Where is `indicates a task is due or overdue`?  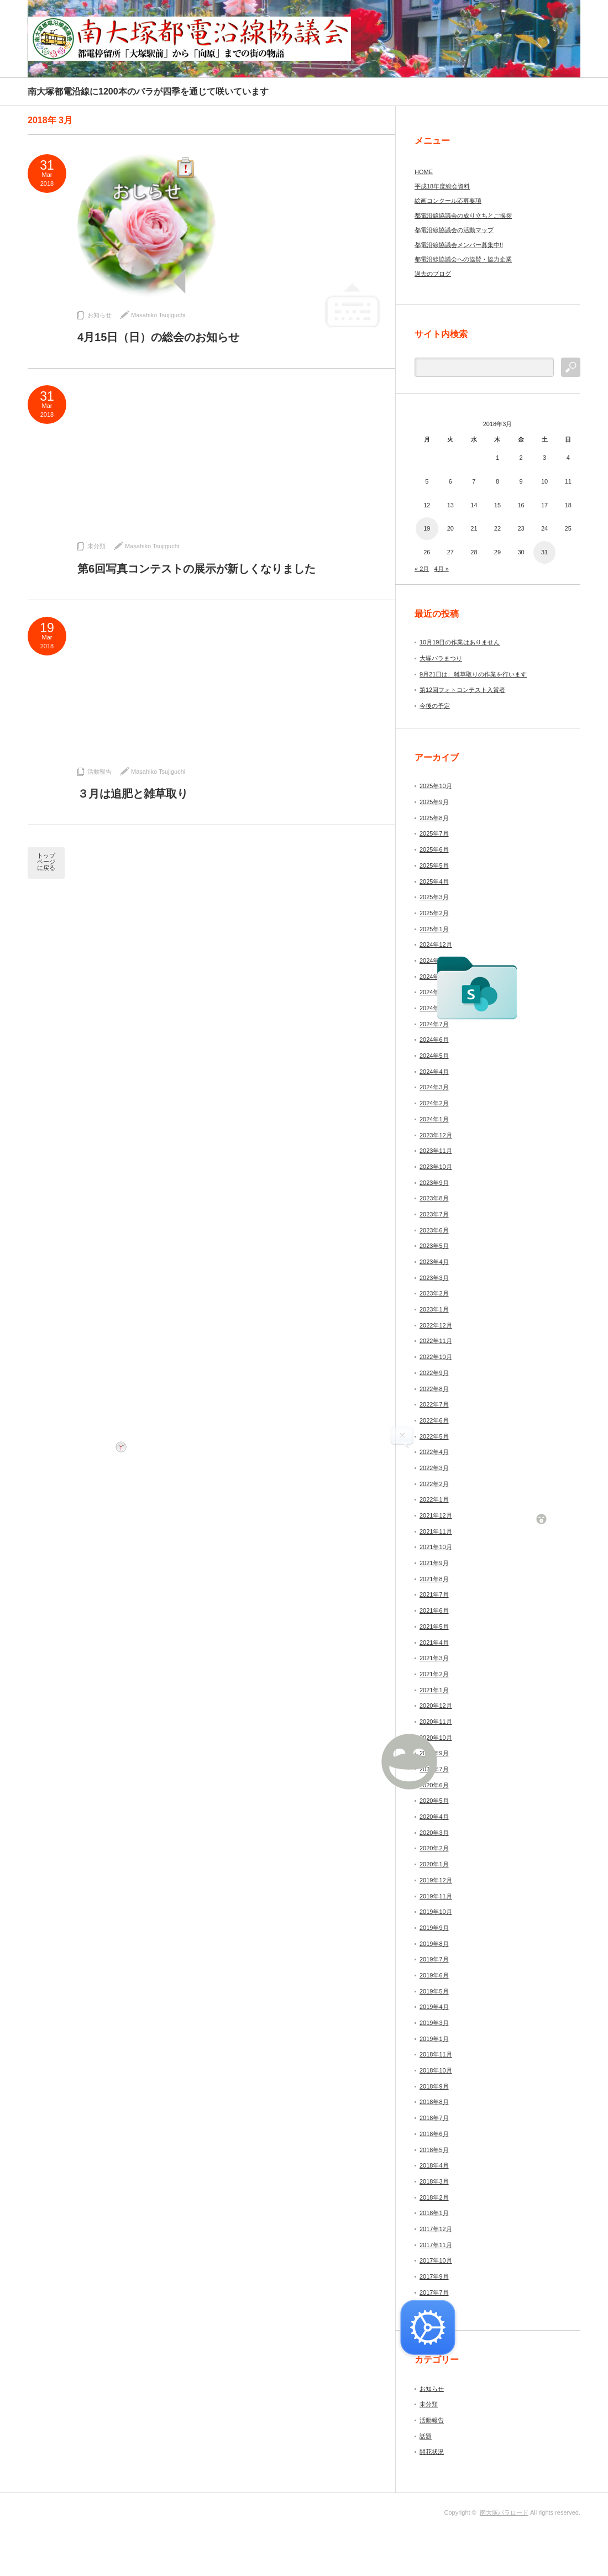 indicates a task is due or overdue is located at coordinates (185, 167).